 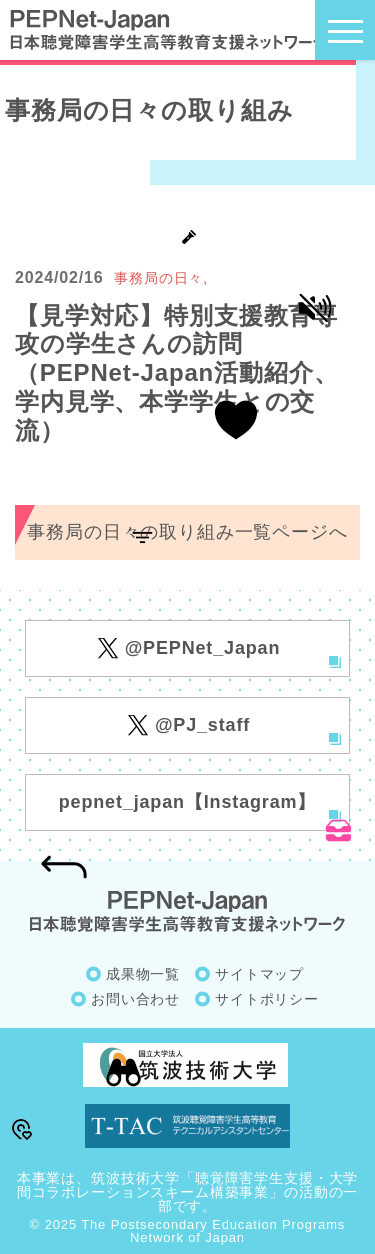 I want to click on add to favorites, so click(x=236, y=420).